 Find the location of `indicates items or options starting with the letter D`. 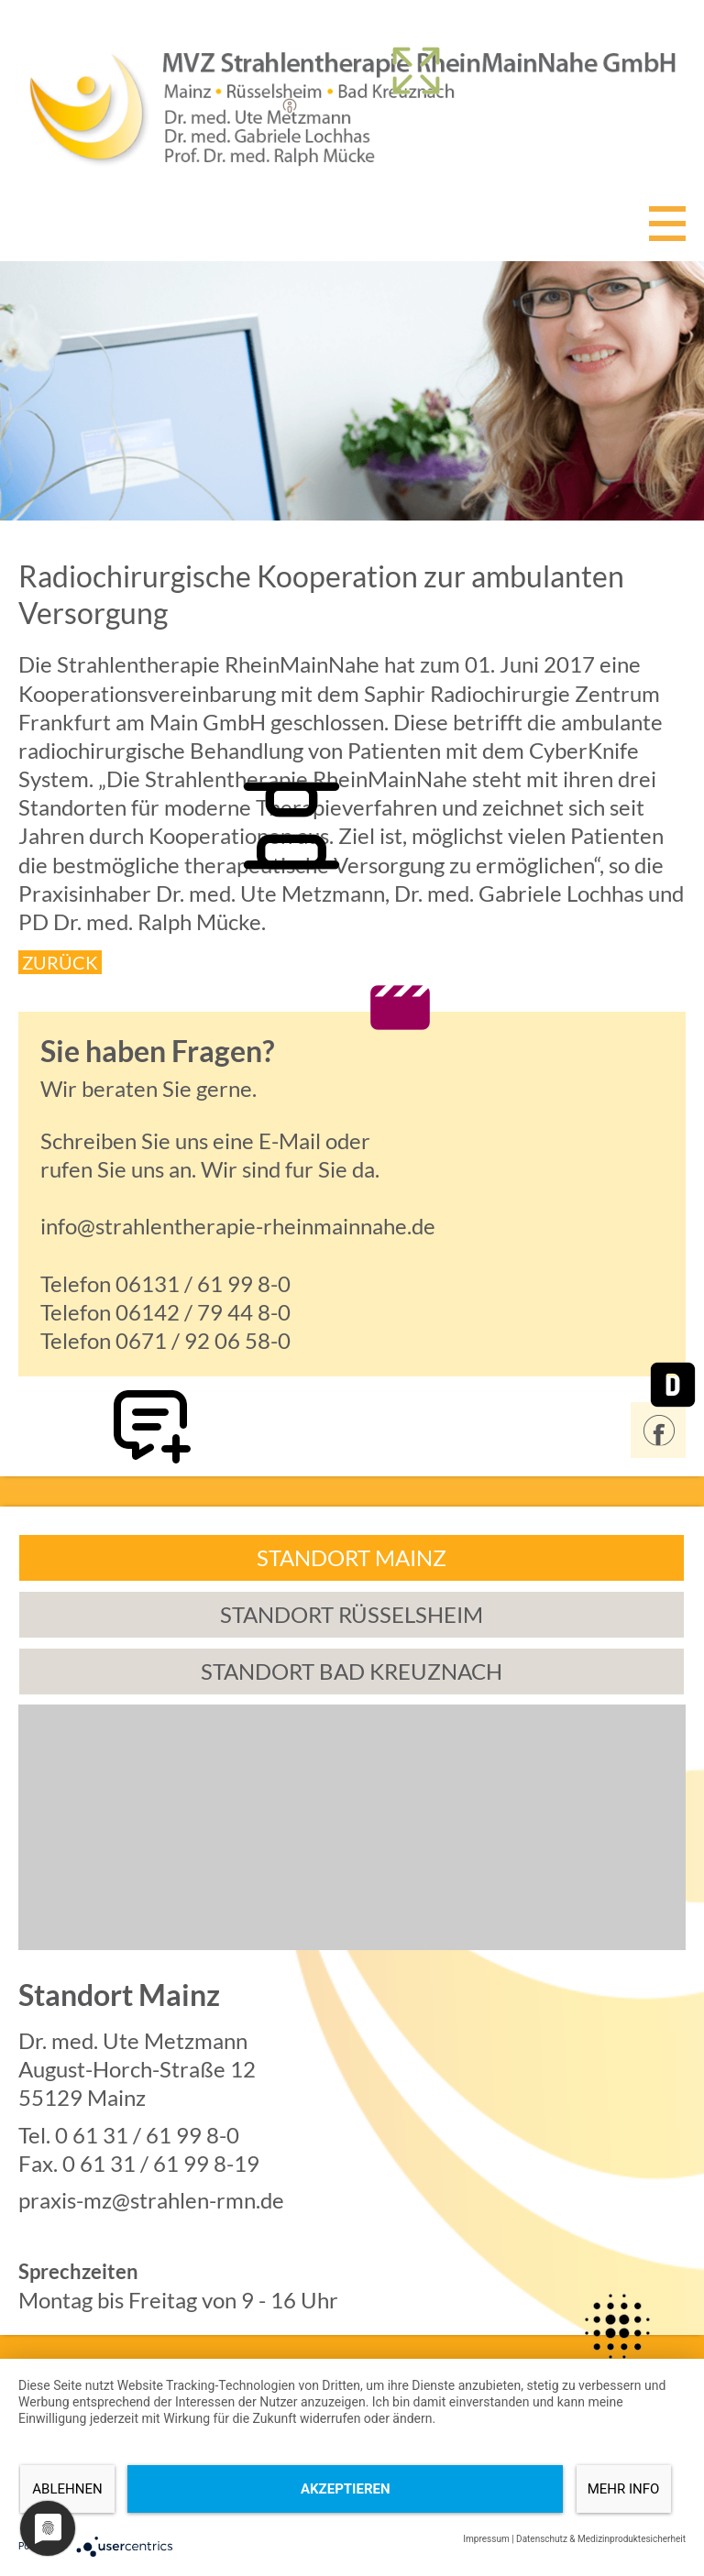

indicates items or options starting with the letter D is located at coordinates (673, 1385).